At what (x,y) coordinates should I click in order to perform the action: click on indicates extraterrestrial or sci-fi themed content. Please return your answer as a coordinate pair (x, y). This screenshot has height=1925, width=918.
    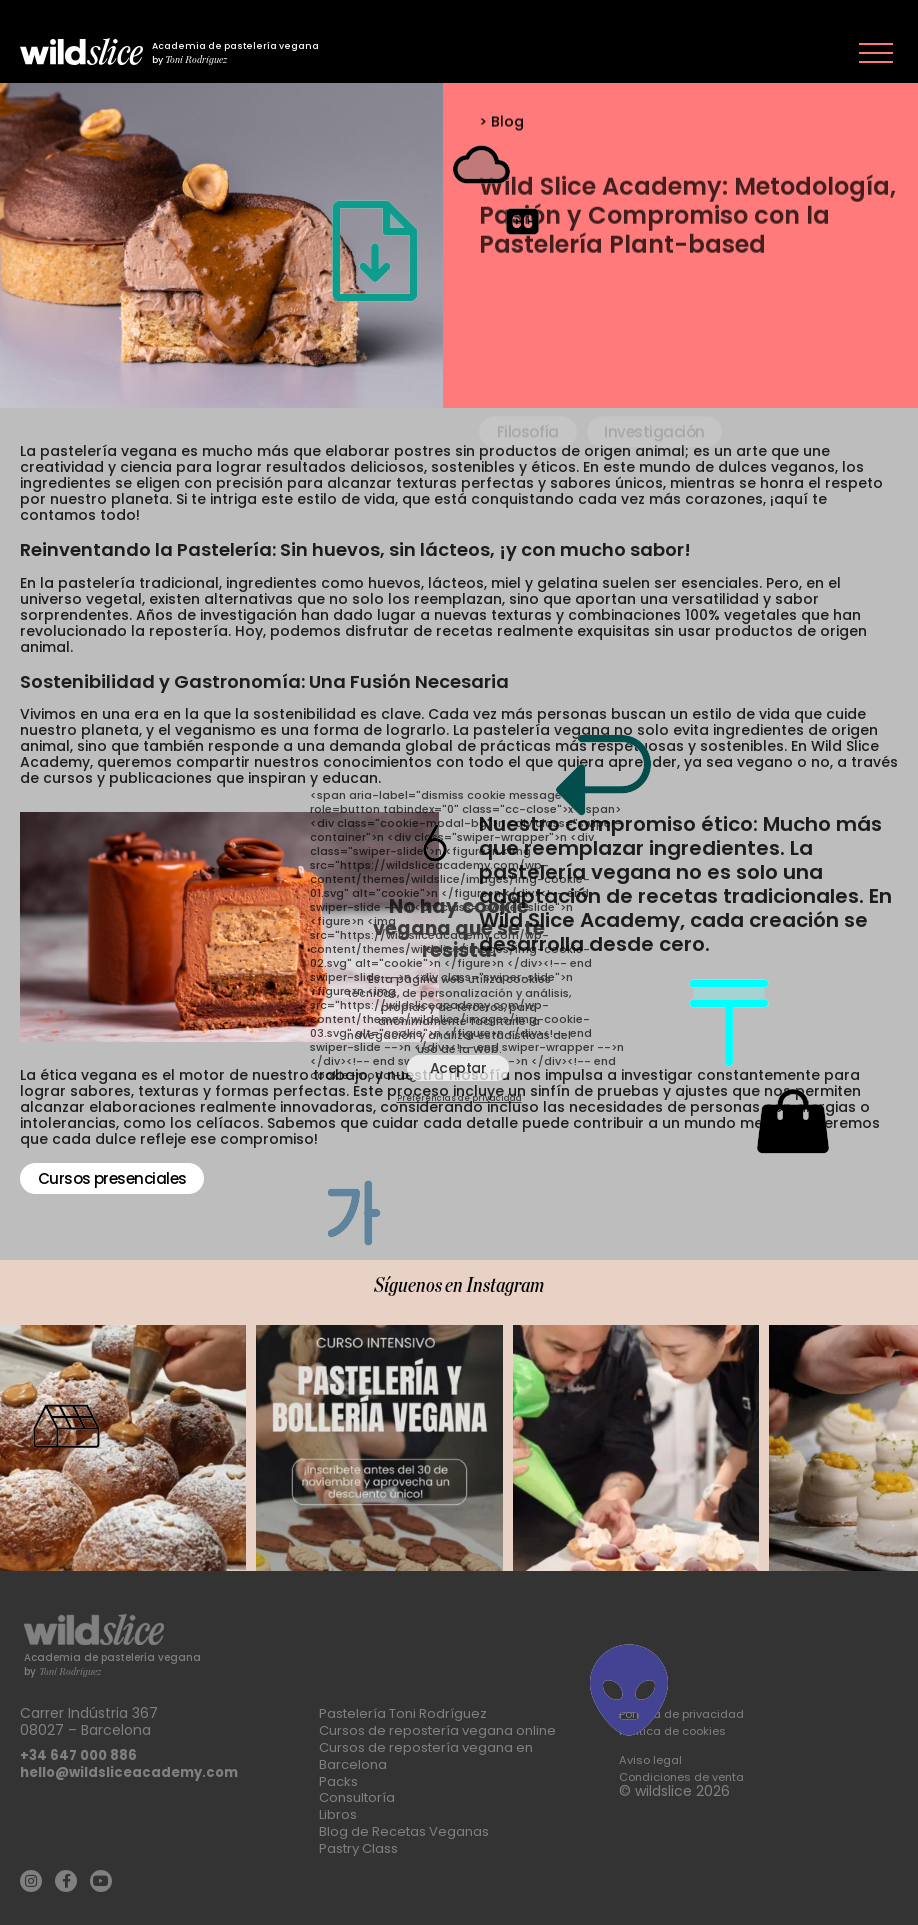
    Looking at the image, I should click on (629, 1690).